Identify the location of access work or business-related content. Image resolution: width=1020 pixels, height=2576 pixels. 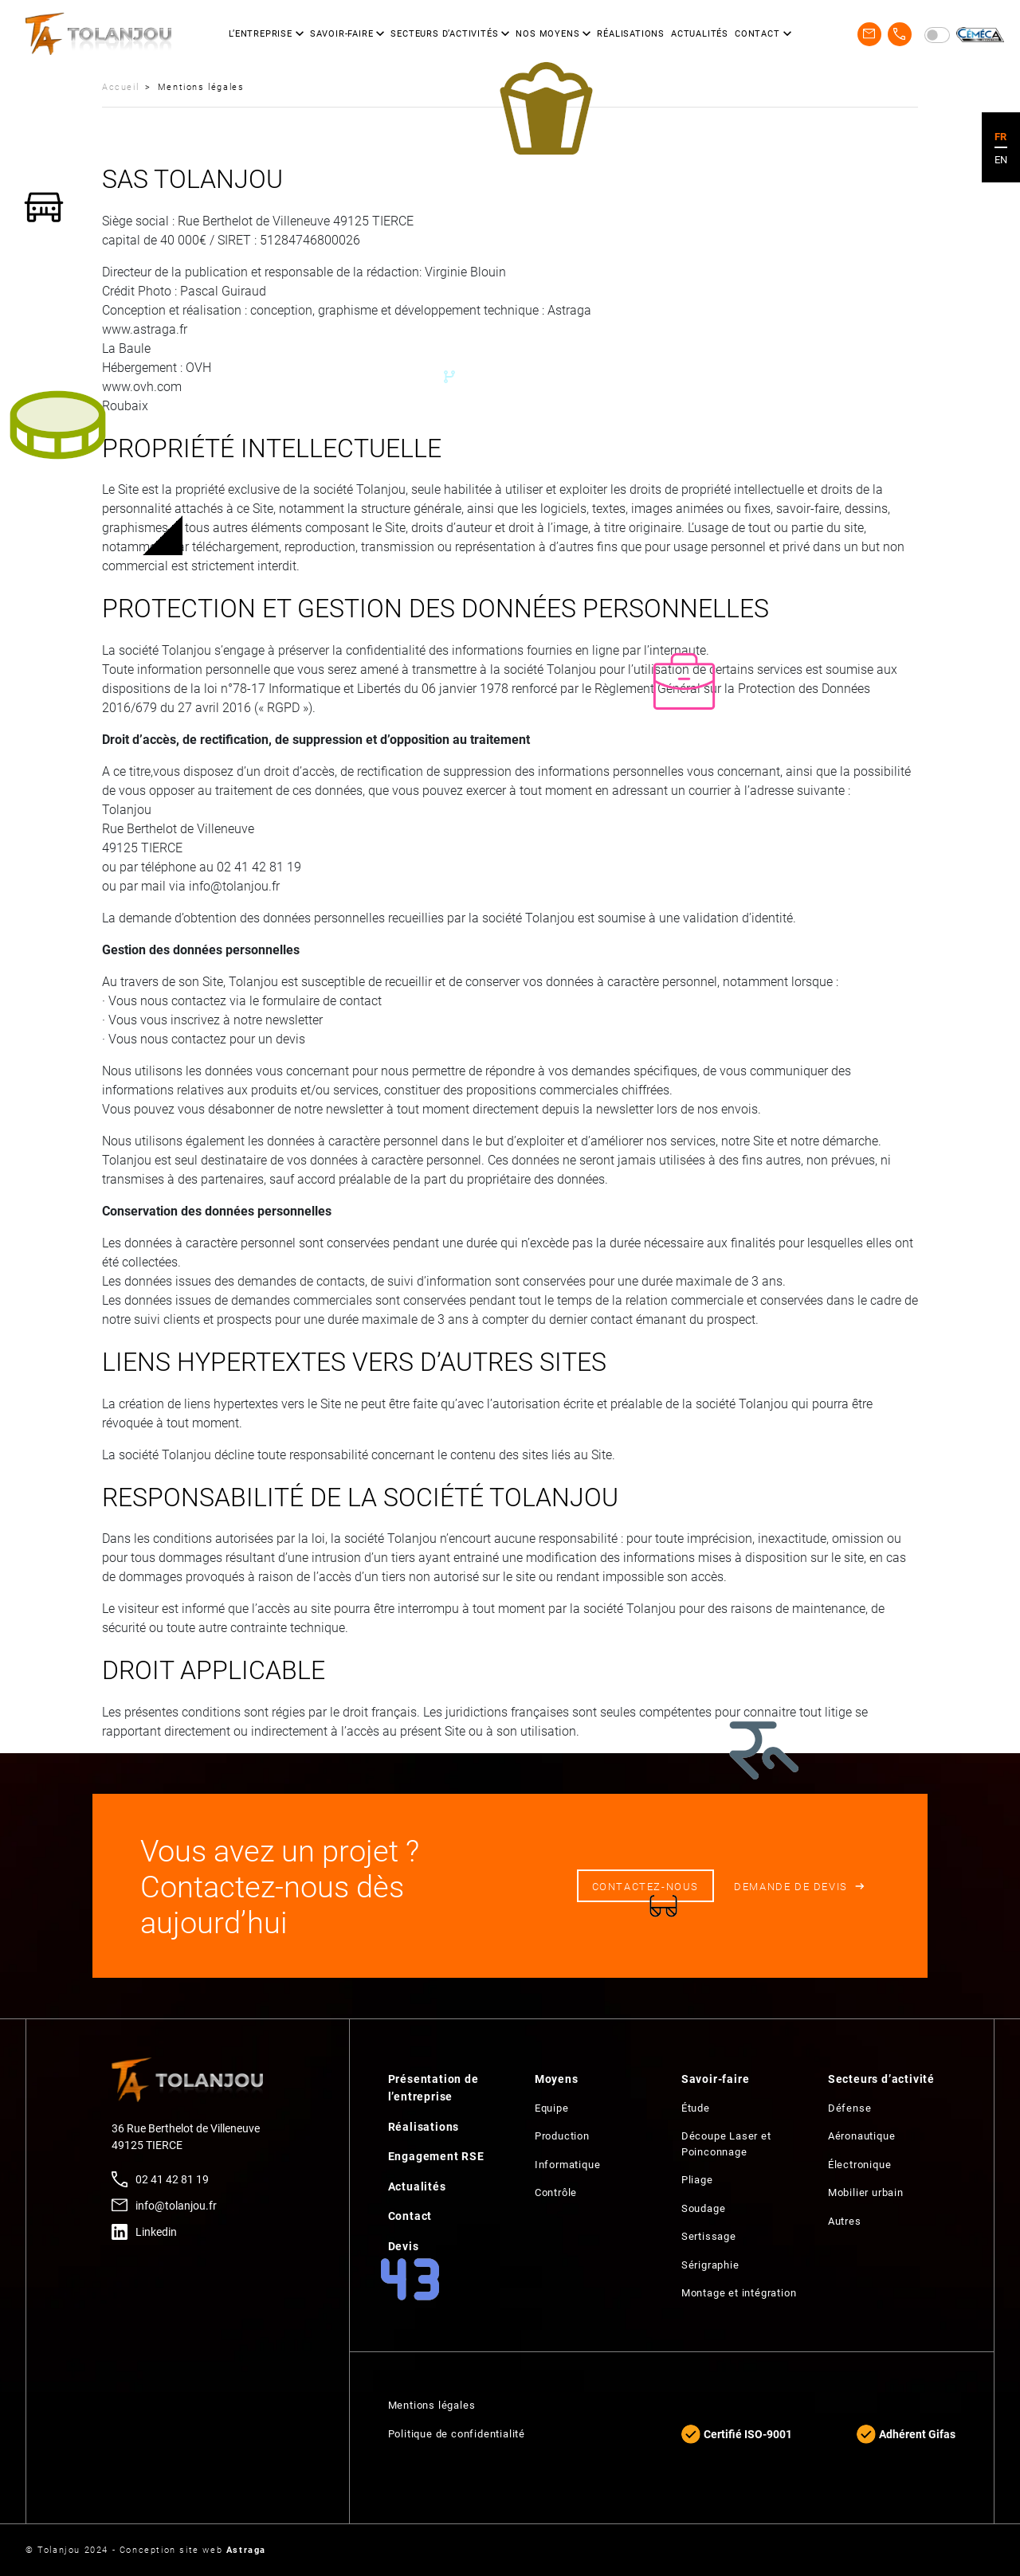
(684, 683).